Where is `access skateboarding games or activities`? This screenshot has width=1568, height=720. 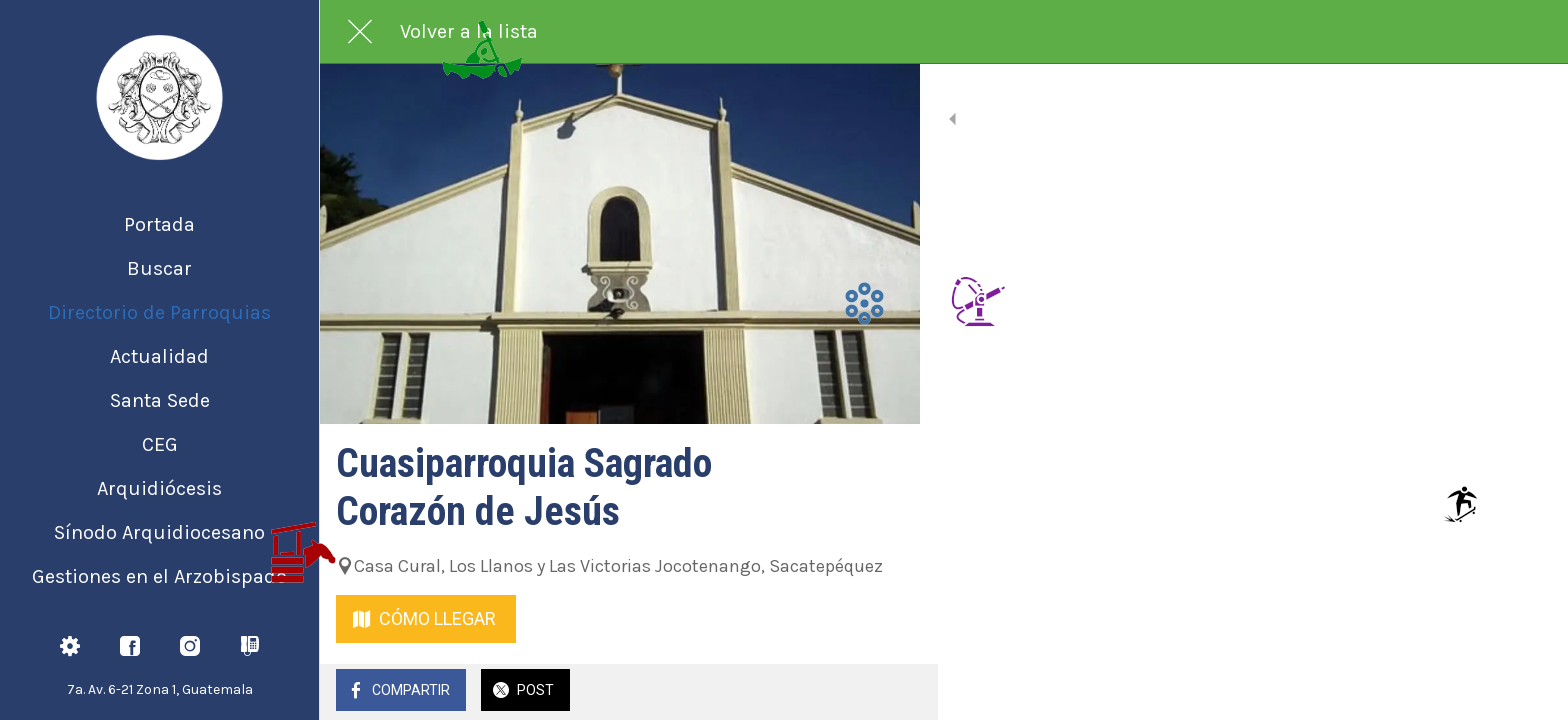 access skateboarding games or activities is located at coordinates (1461, 504).